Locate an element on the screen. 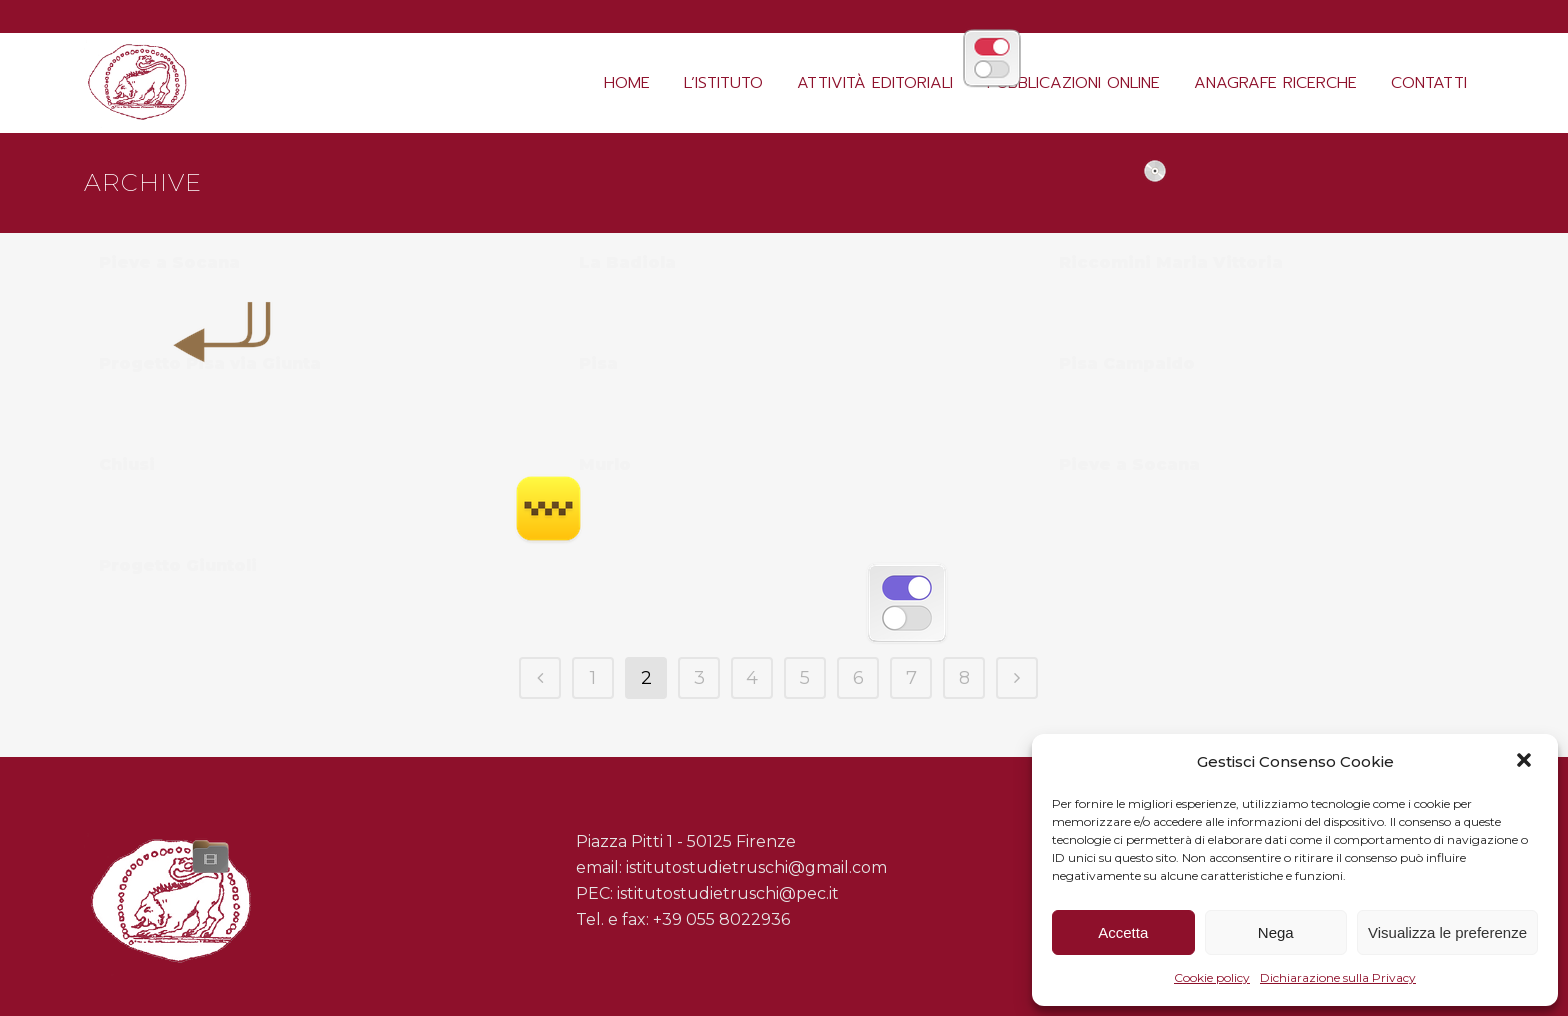  open system settings or preferences is located at coordinates (907, 603).